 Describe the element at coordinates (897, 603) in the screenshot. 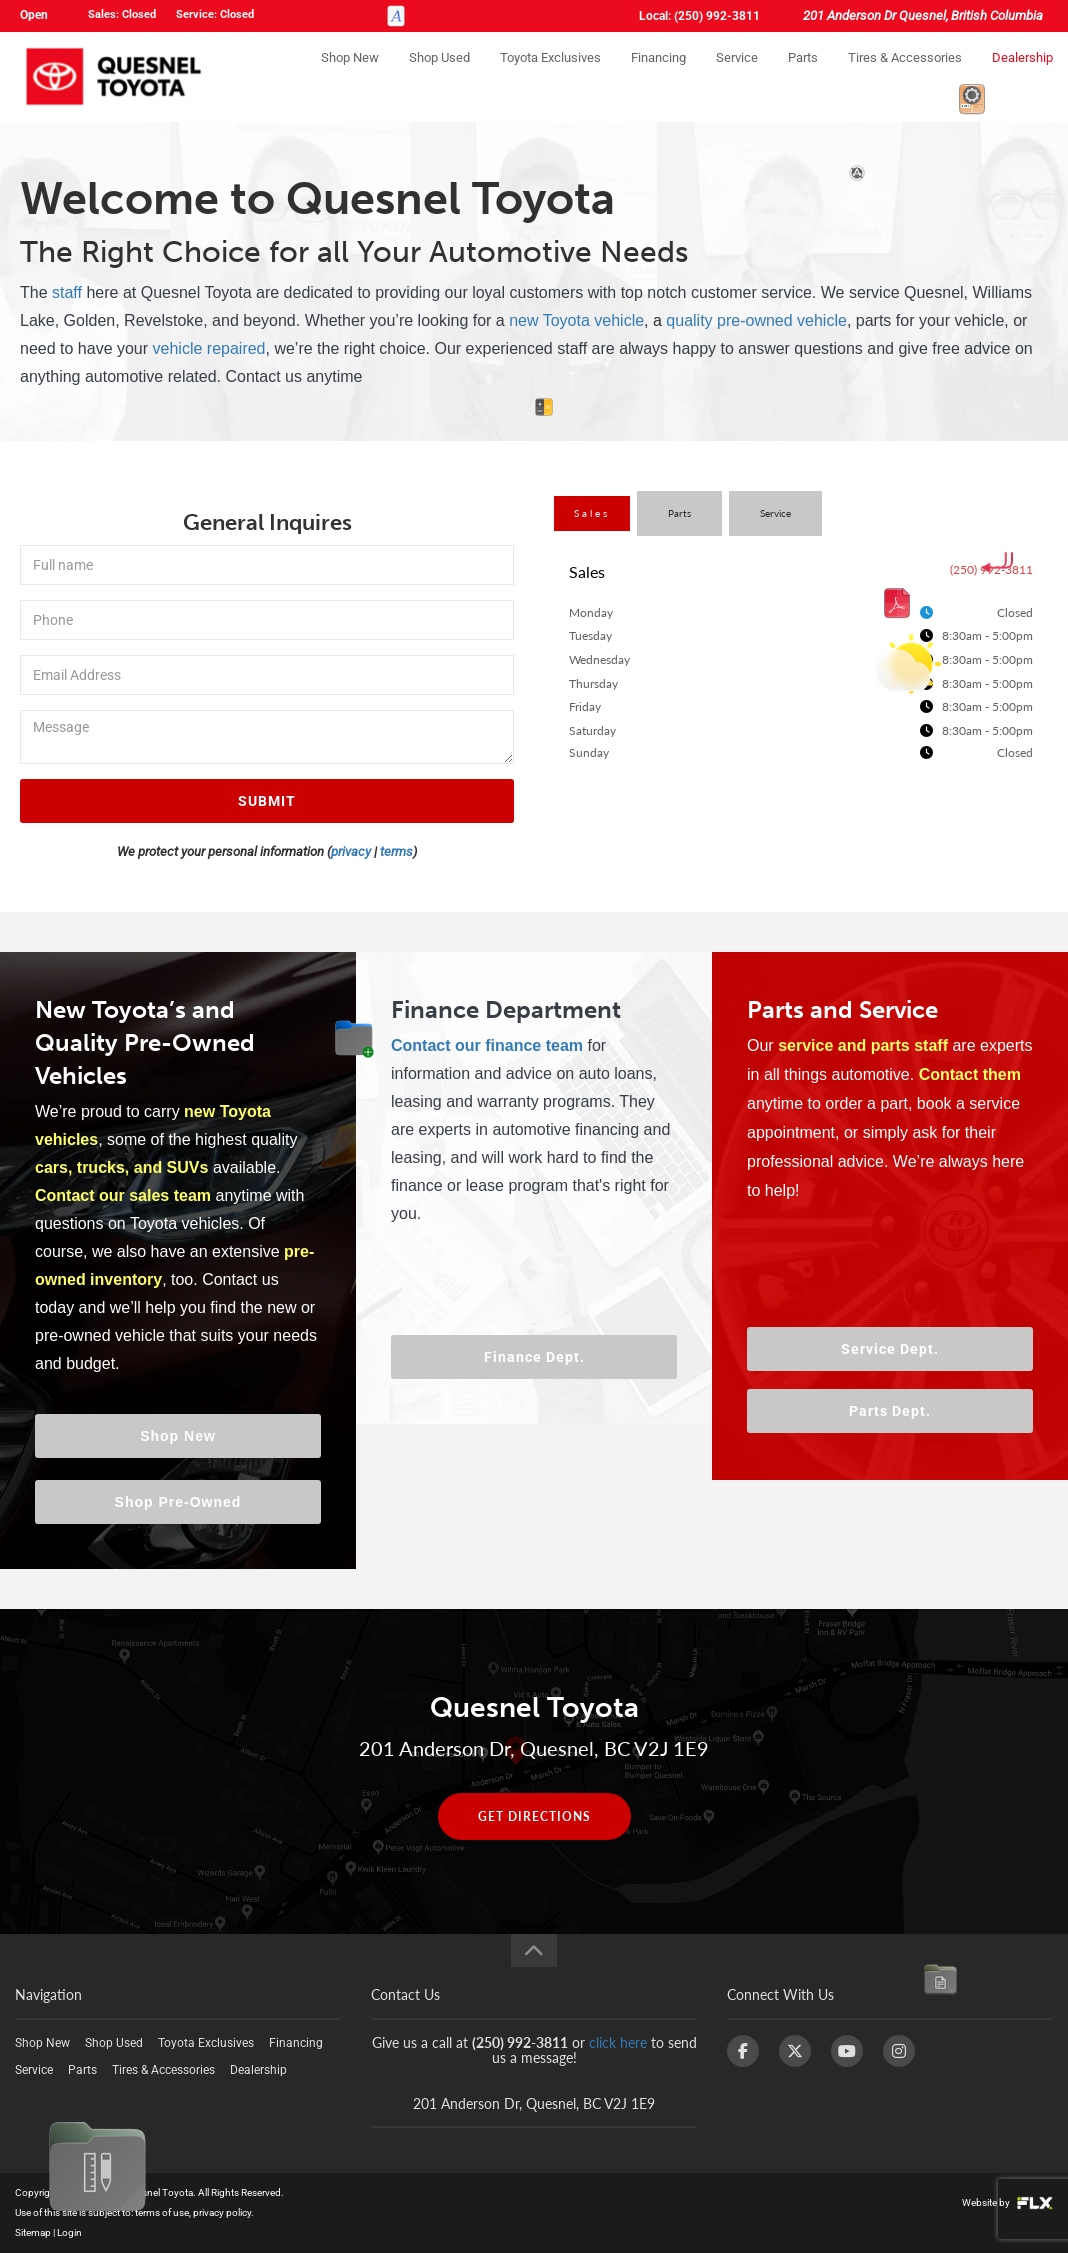

I see `a PDF document file` at that location.